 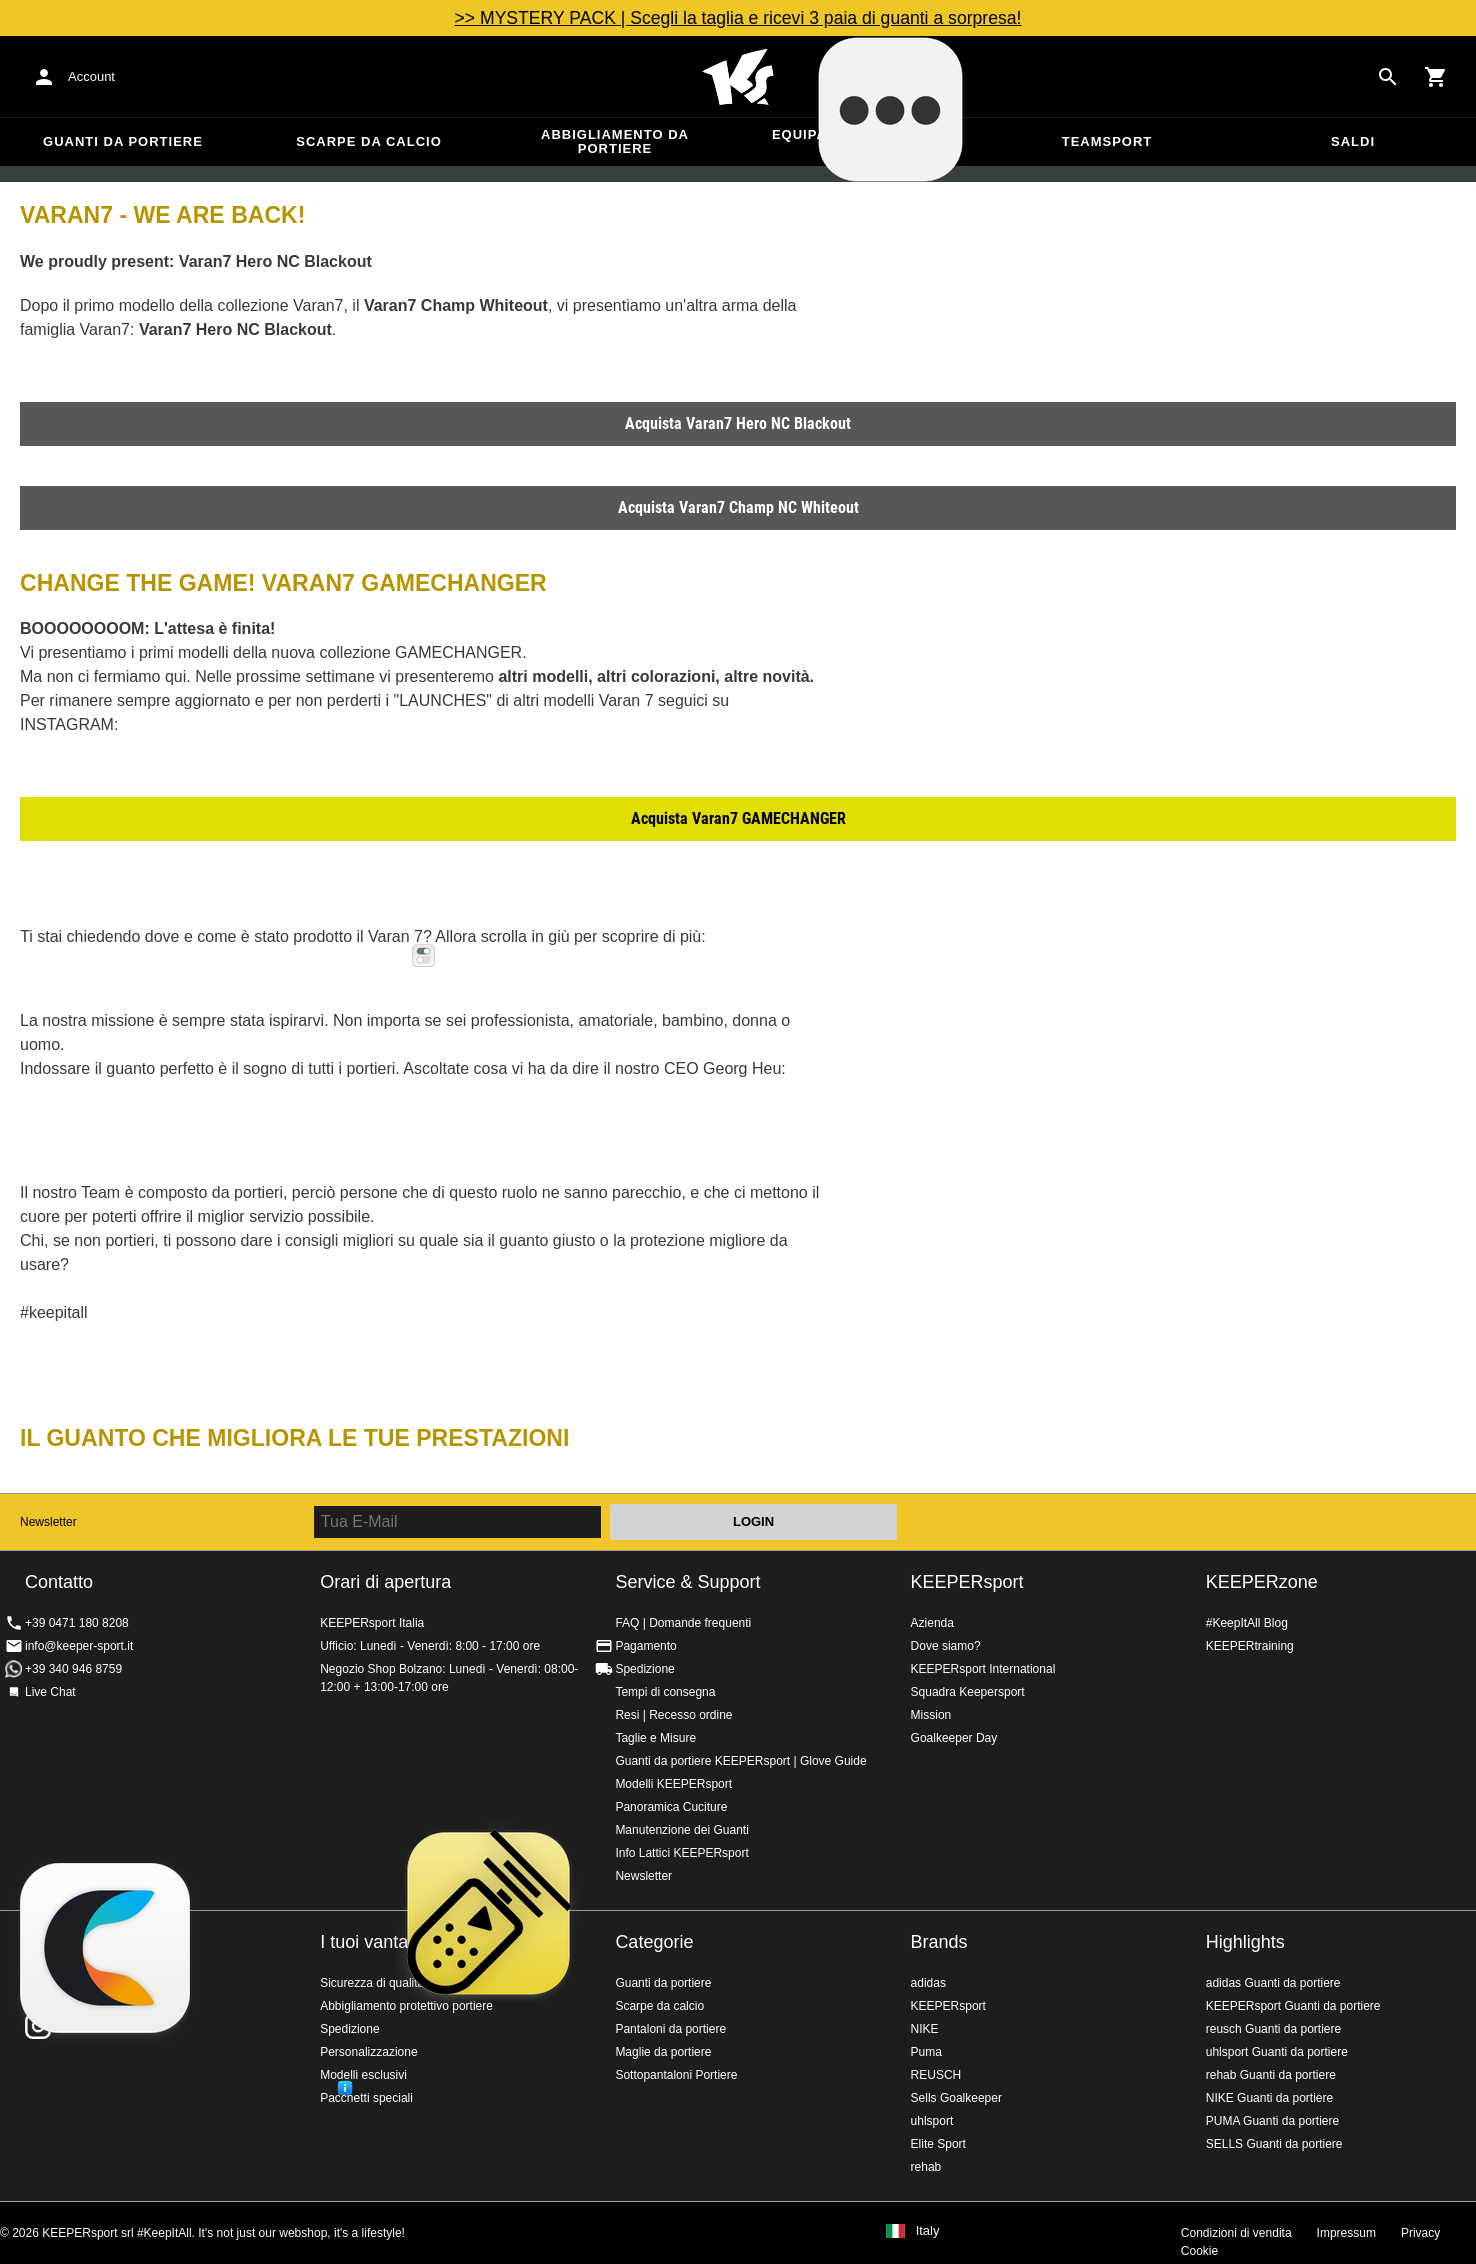 What do you see at coordinates (423, 955) in the screenshot?
I see `open gnome tweaks to customize system settings` at bounding box center [423, 955].